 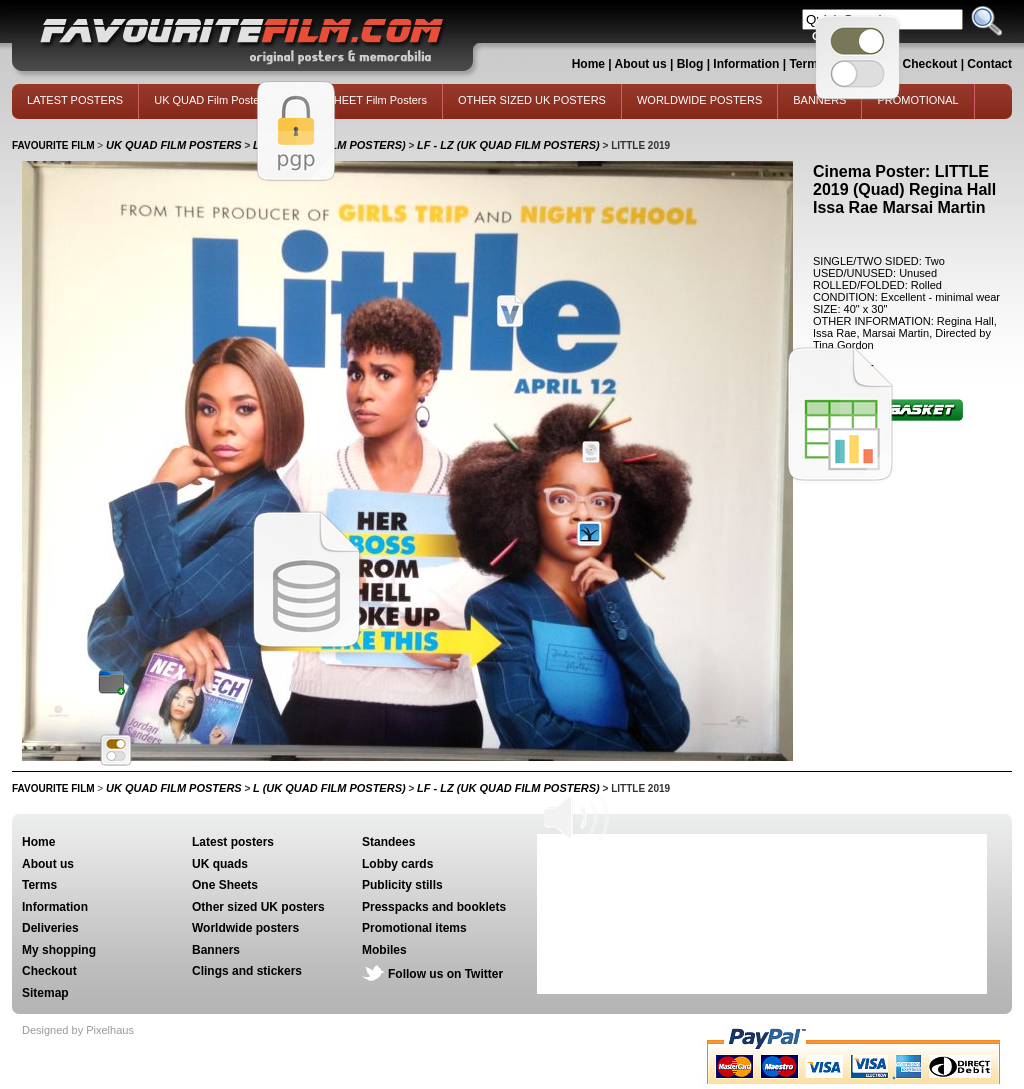 What do you see at coordinates (589, 533) in the screenshot?
I see `open shotwell photo manager` at bounding box center [589, 533].